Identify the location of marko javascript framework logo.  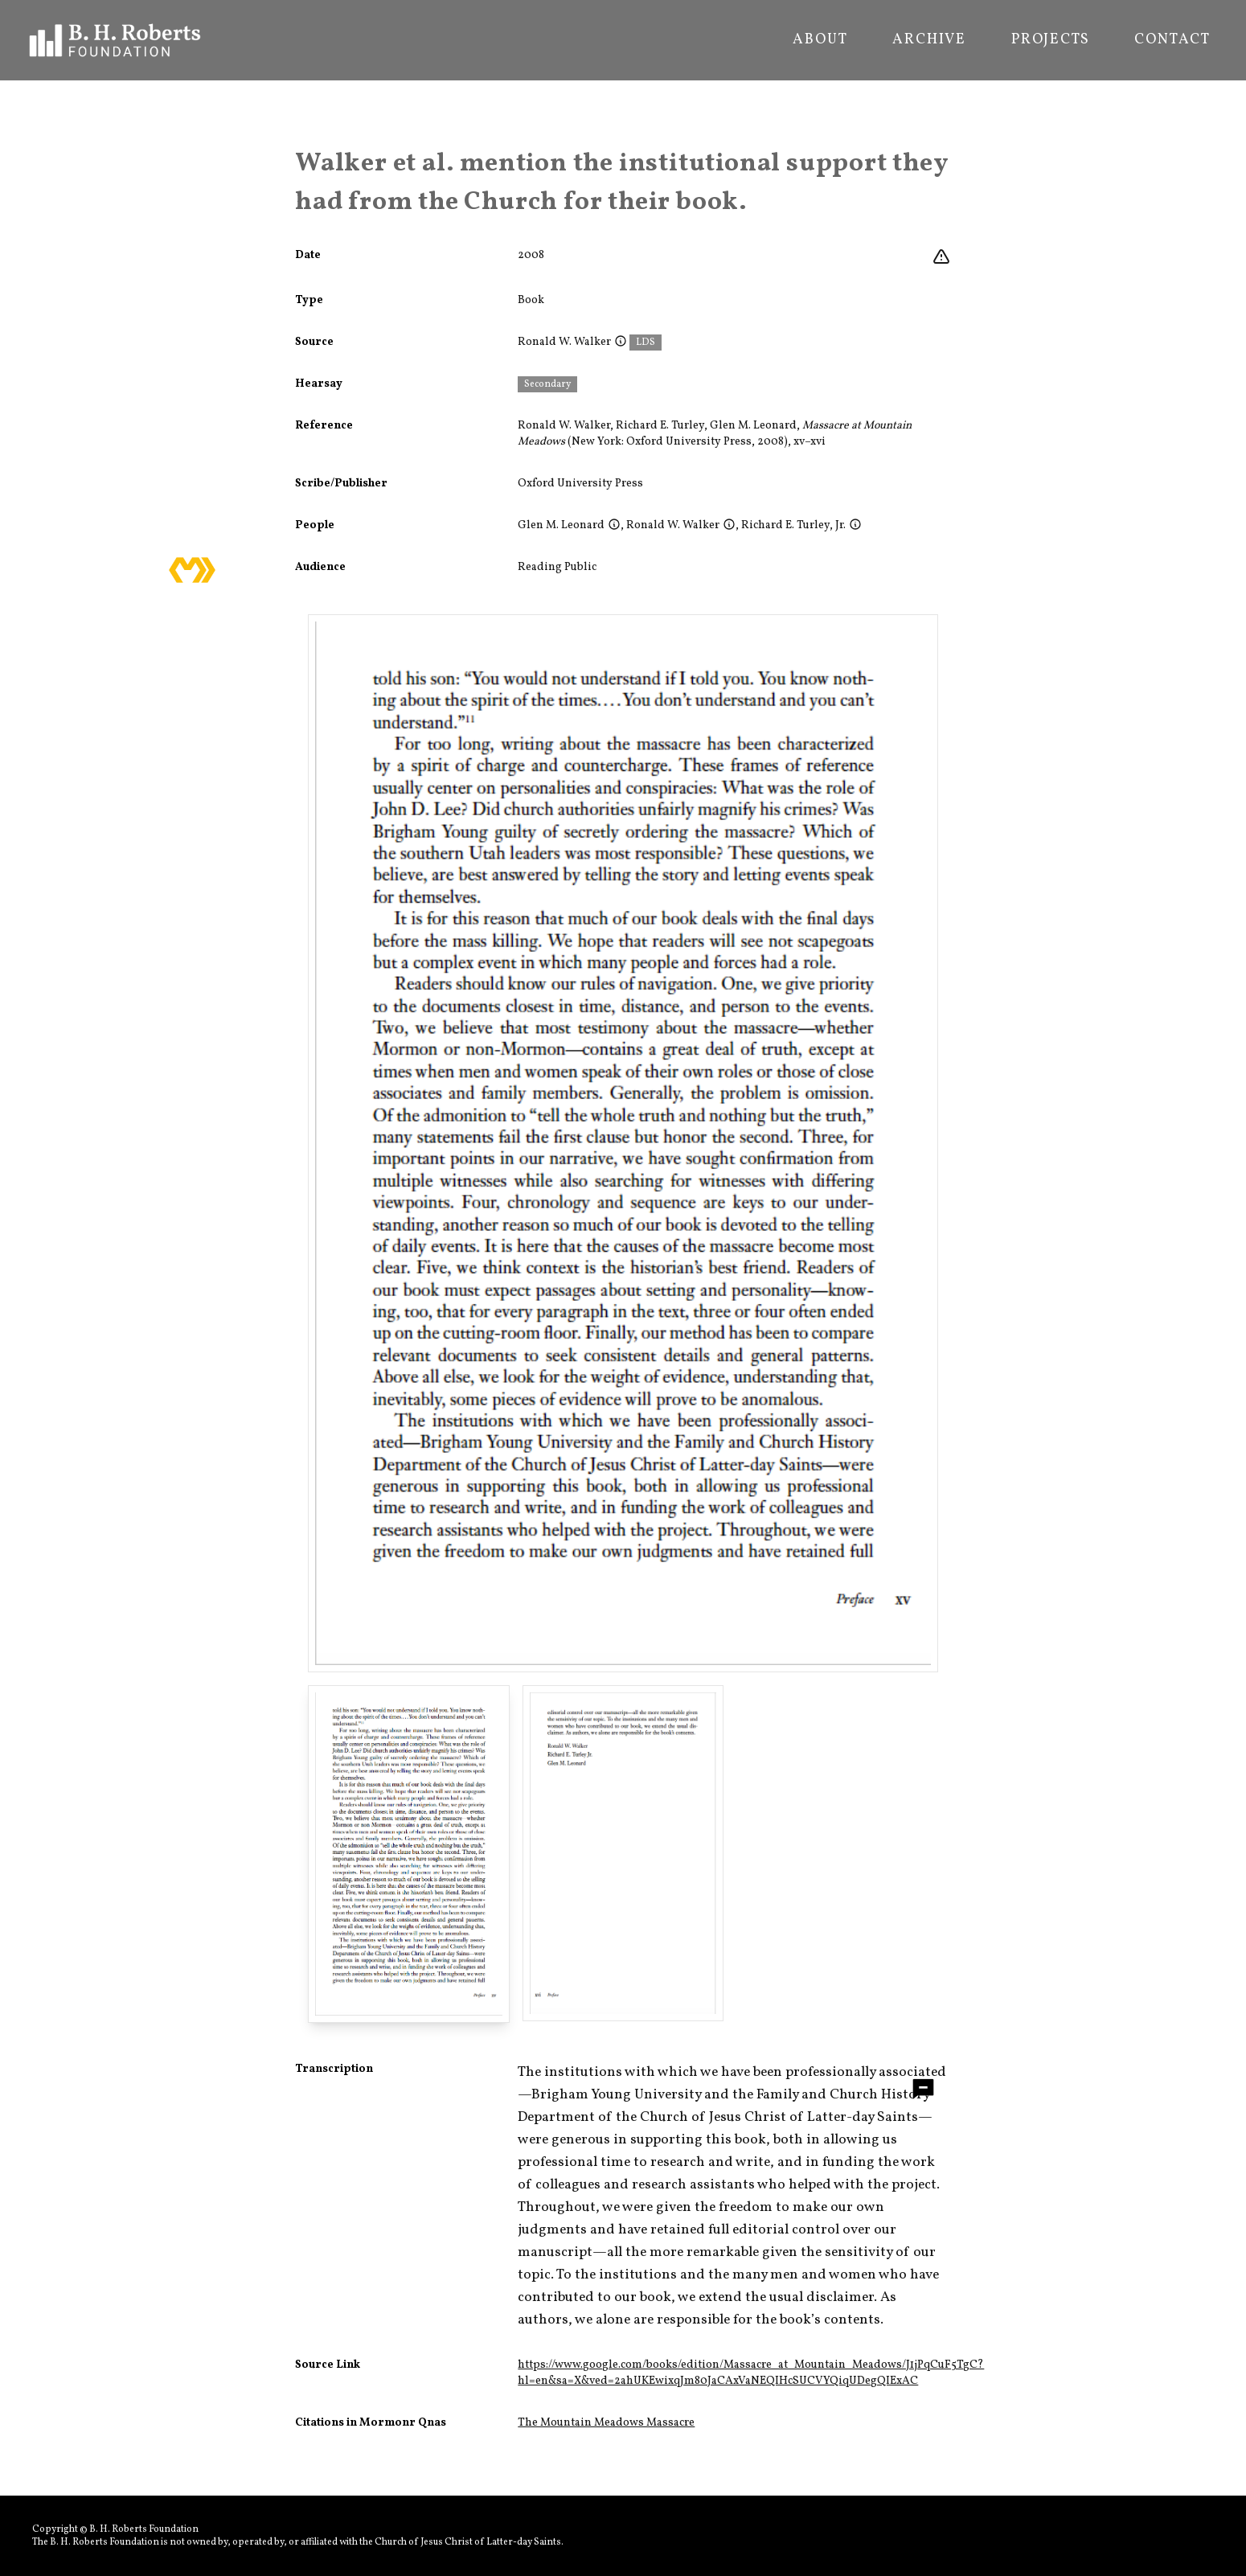
(192, 570).